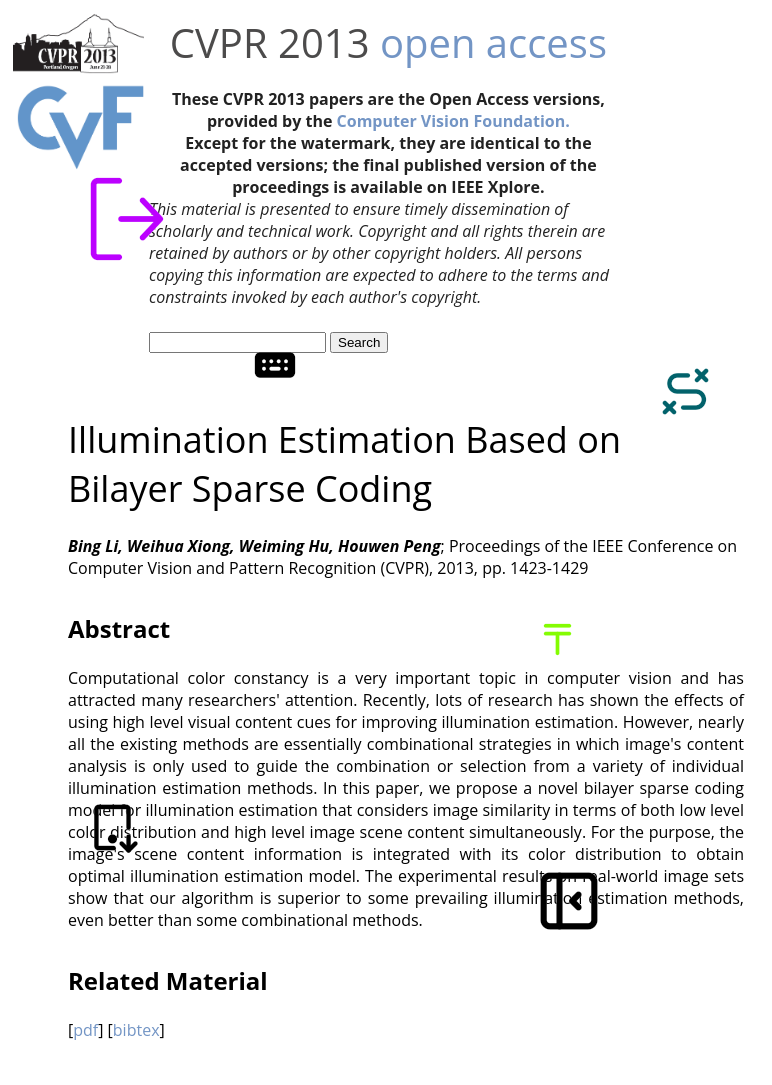 The image size is (772, 1085). I want to click on cancel or remove a route, so click(685, 391).